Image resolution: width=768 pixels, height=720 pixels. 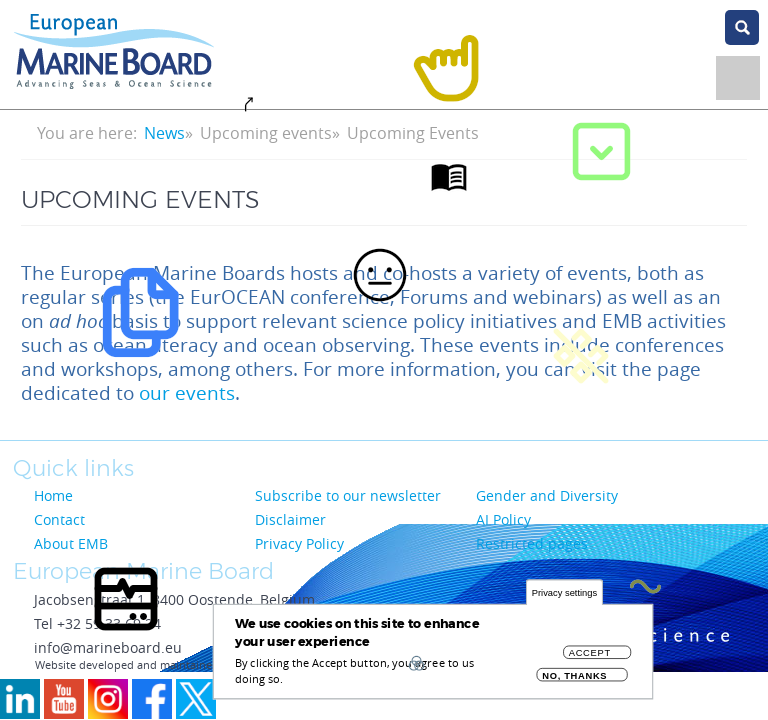 I want to click on open menu or navigation guide, so click(x=449, y=176).